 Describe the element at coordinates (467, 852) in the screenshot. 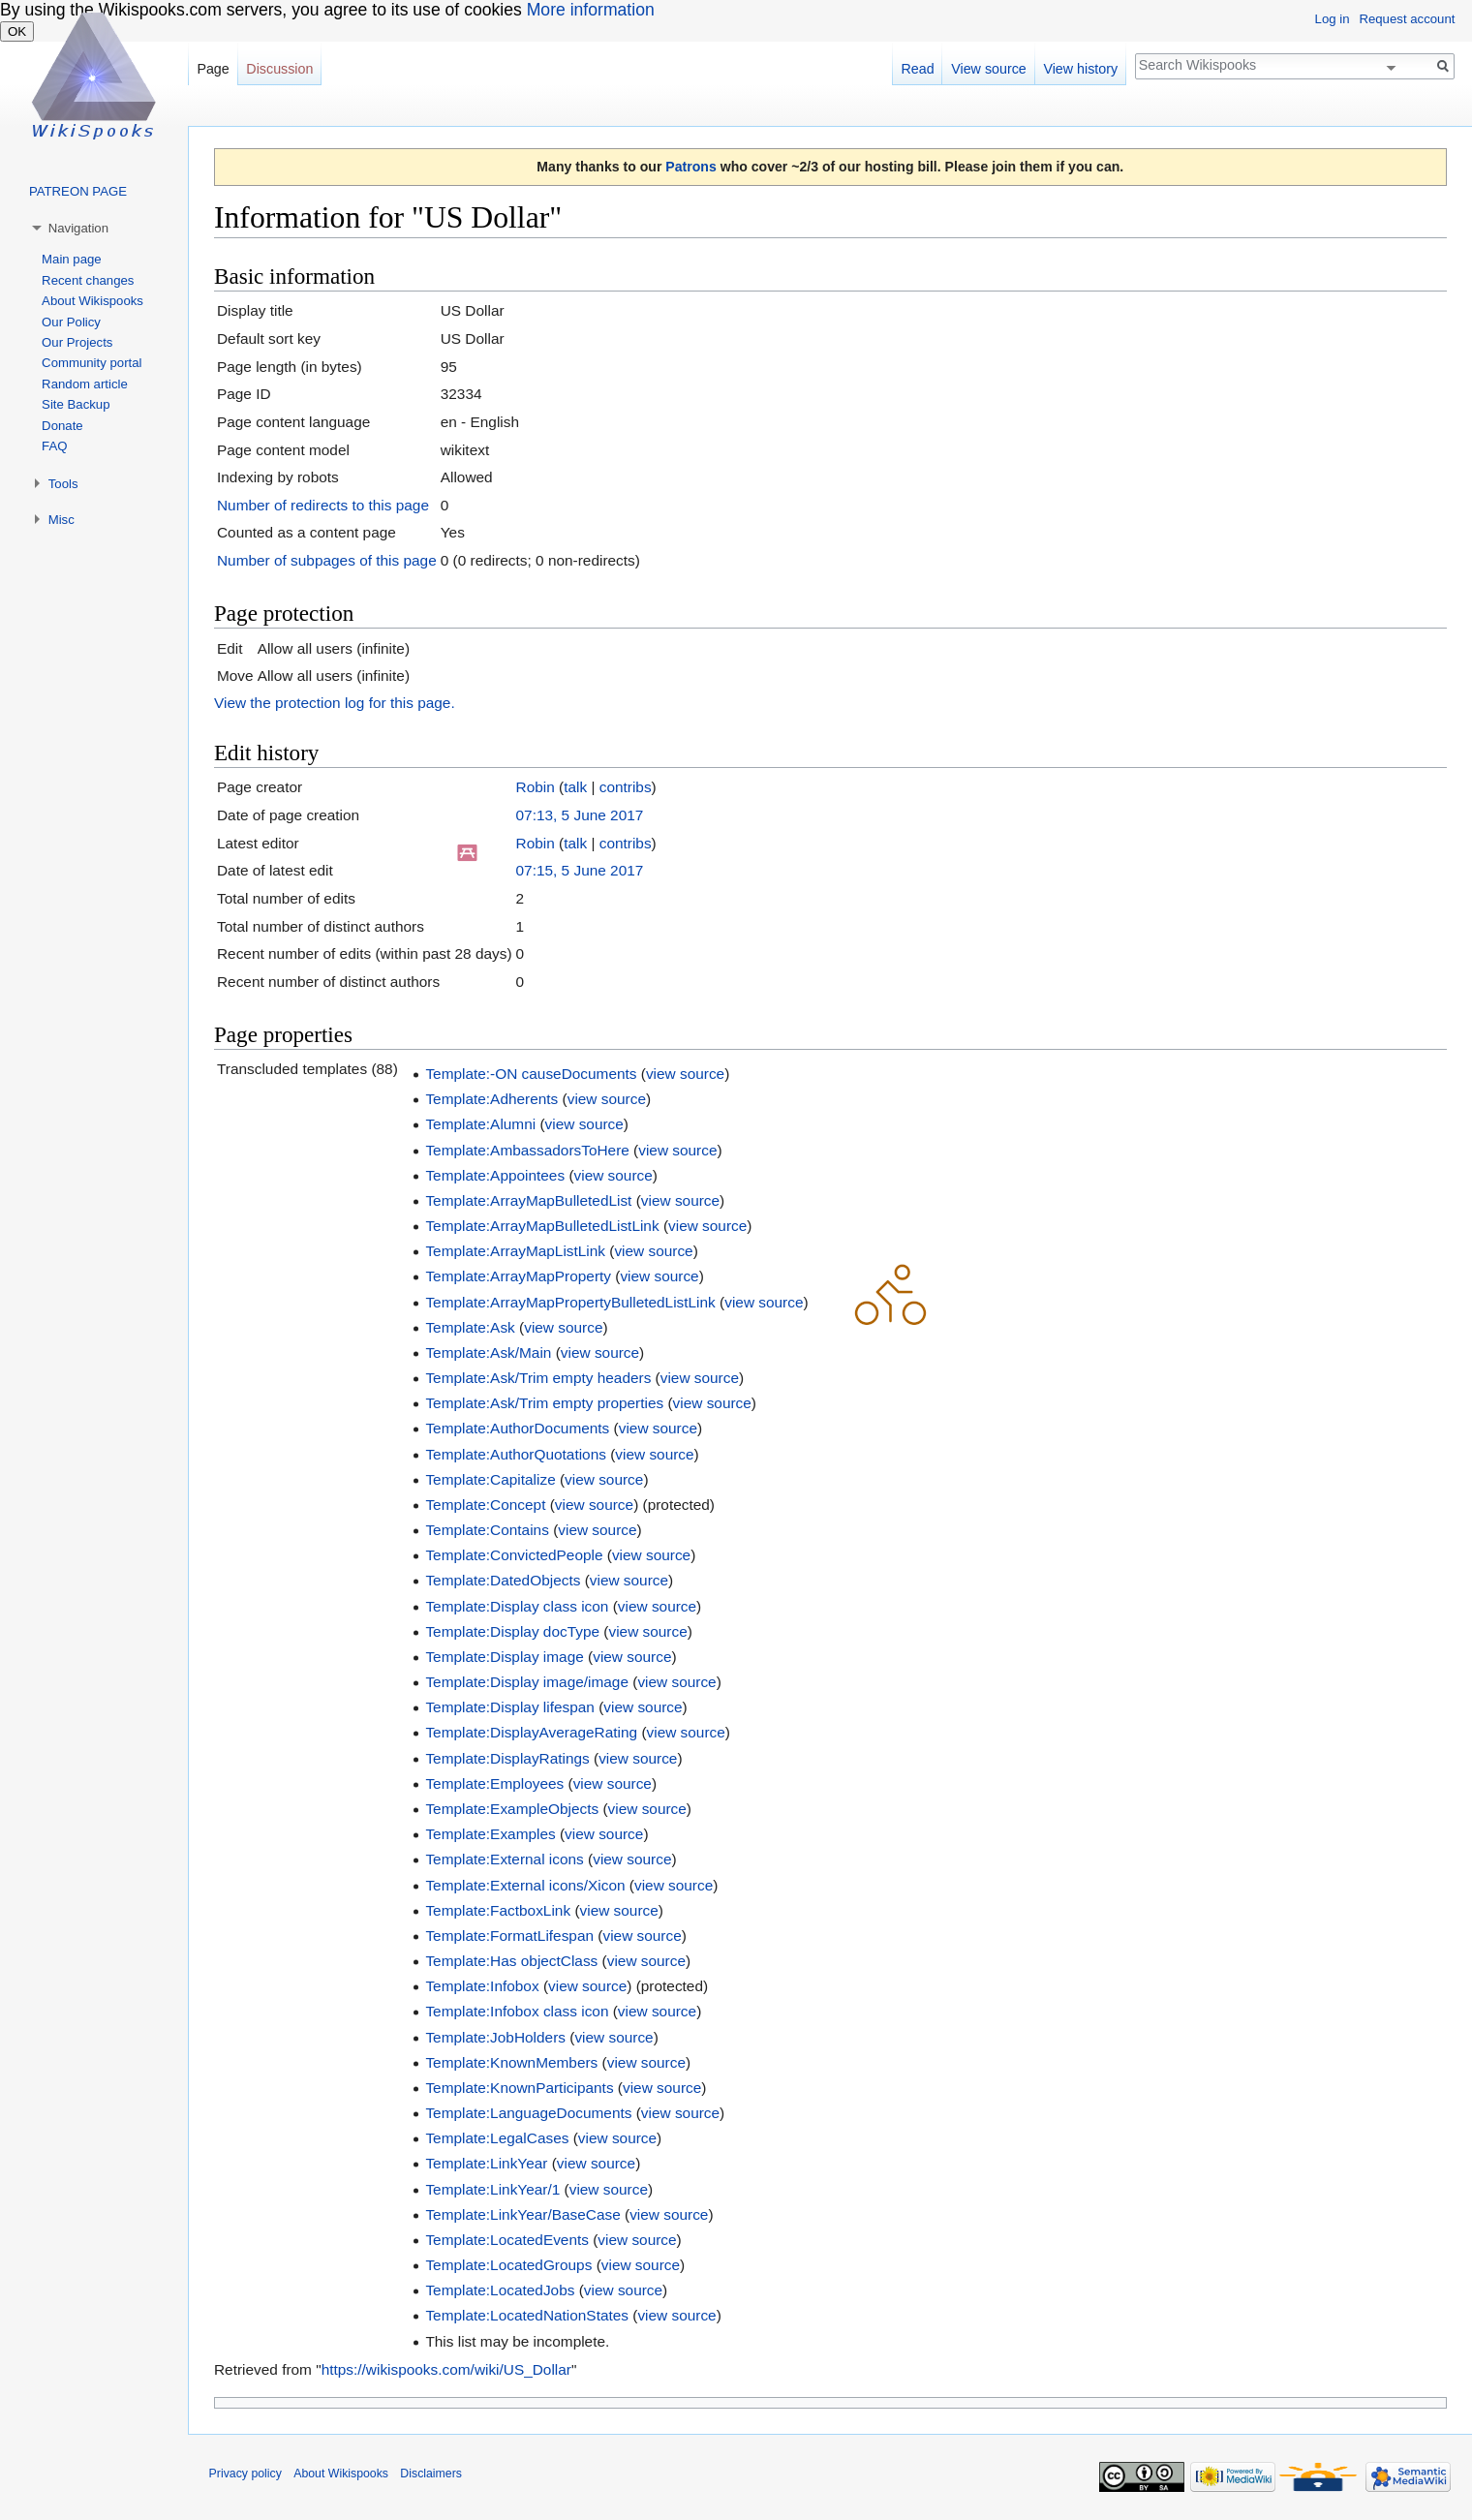

I see `indicates a picnic area or rest stop` at that location.